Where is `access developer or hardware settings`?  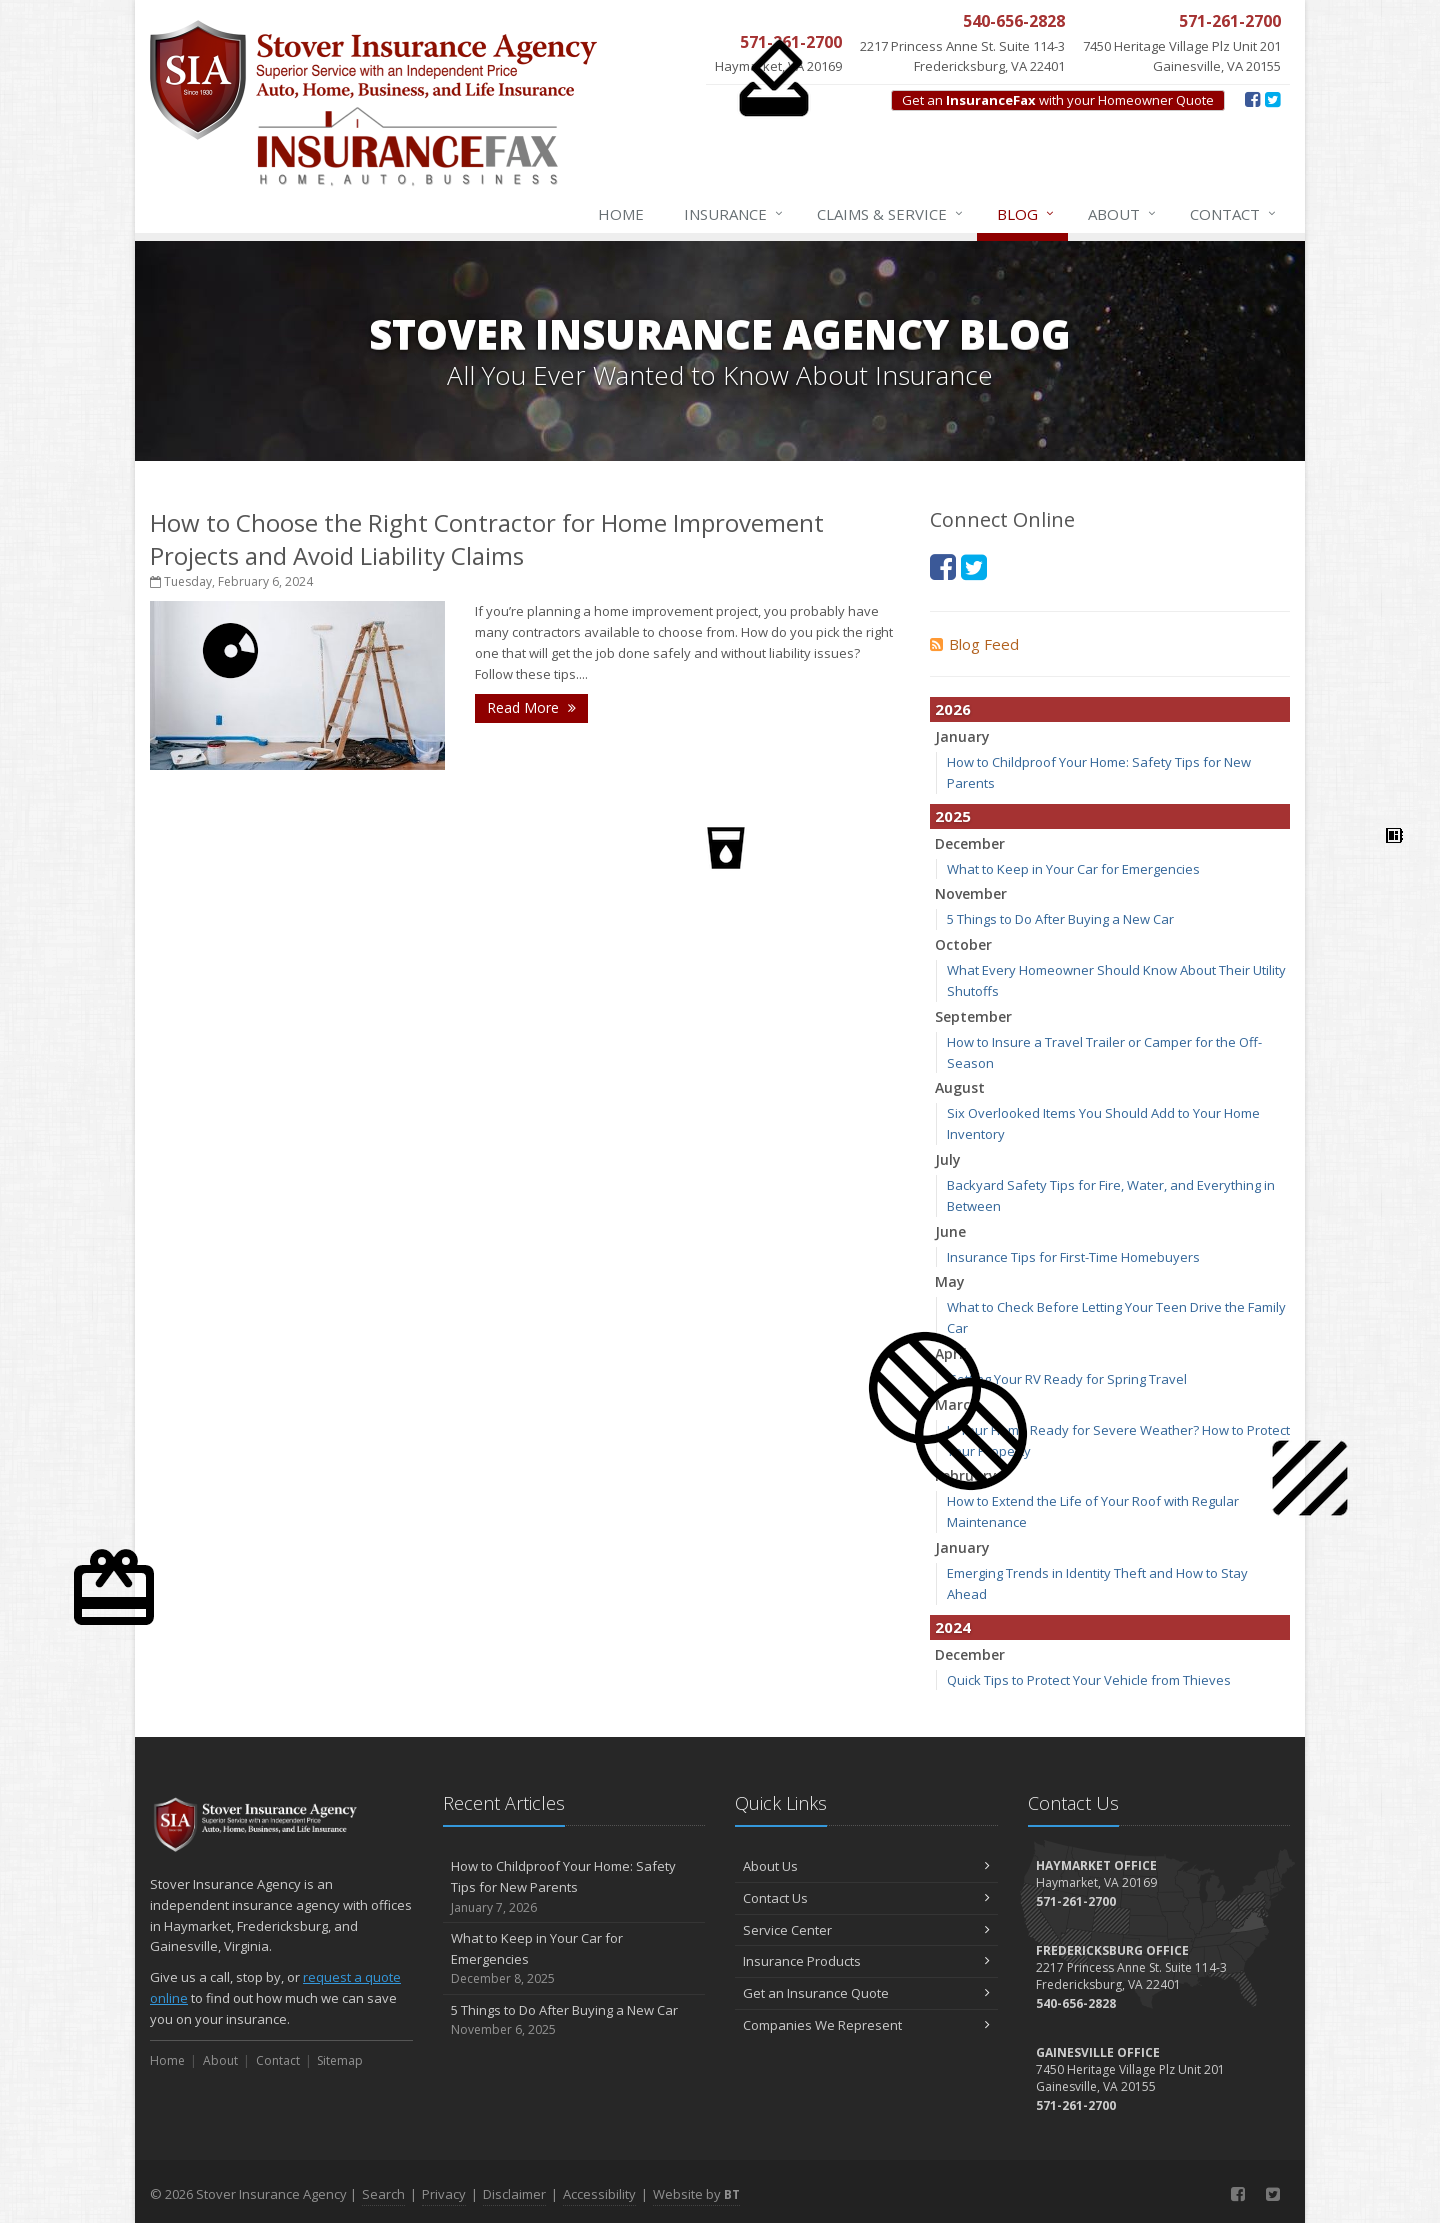 access developer or hardware settings is located at coordinates (1394, 835).